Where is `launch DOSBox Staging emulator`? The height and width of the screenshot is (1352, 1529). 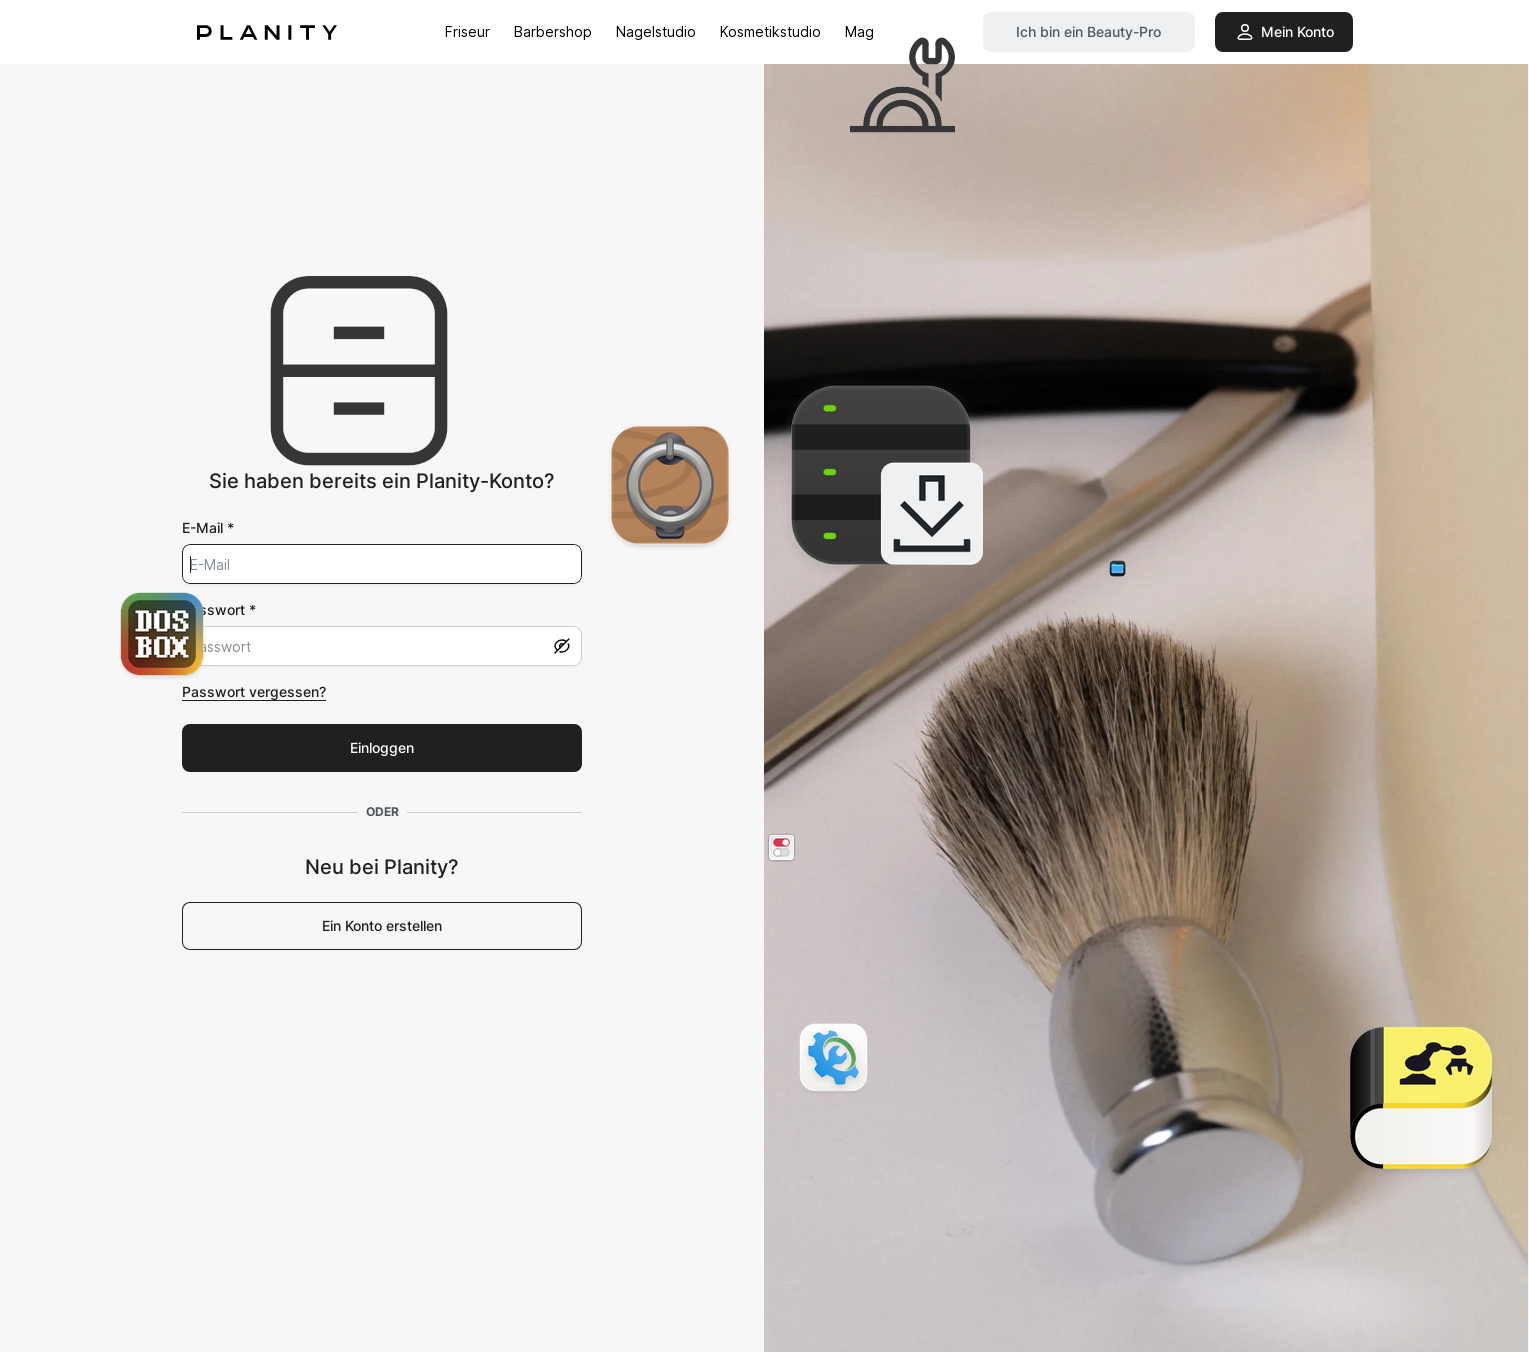 launch DOSBox Staging emulator is located at coordinates (162, 634).